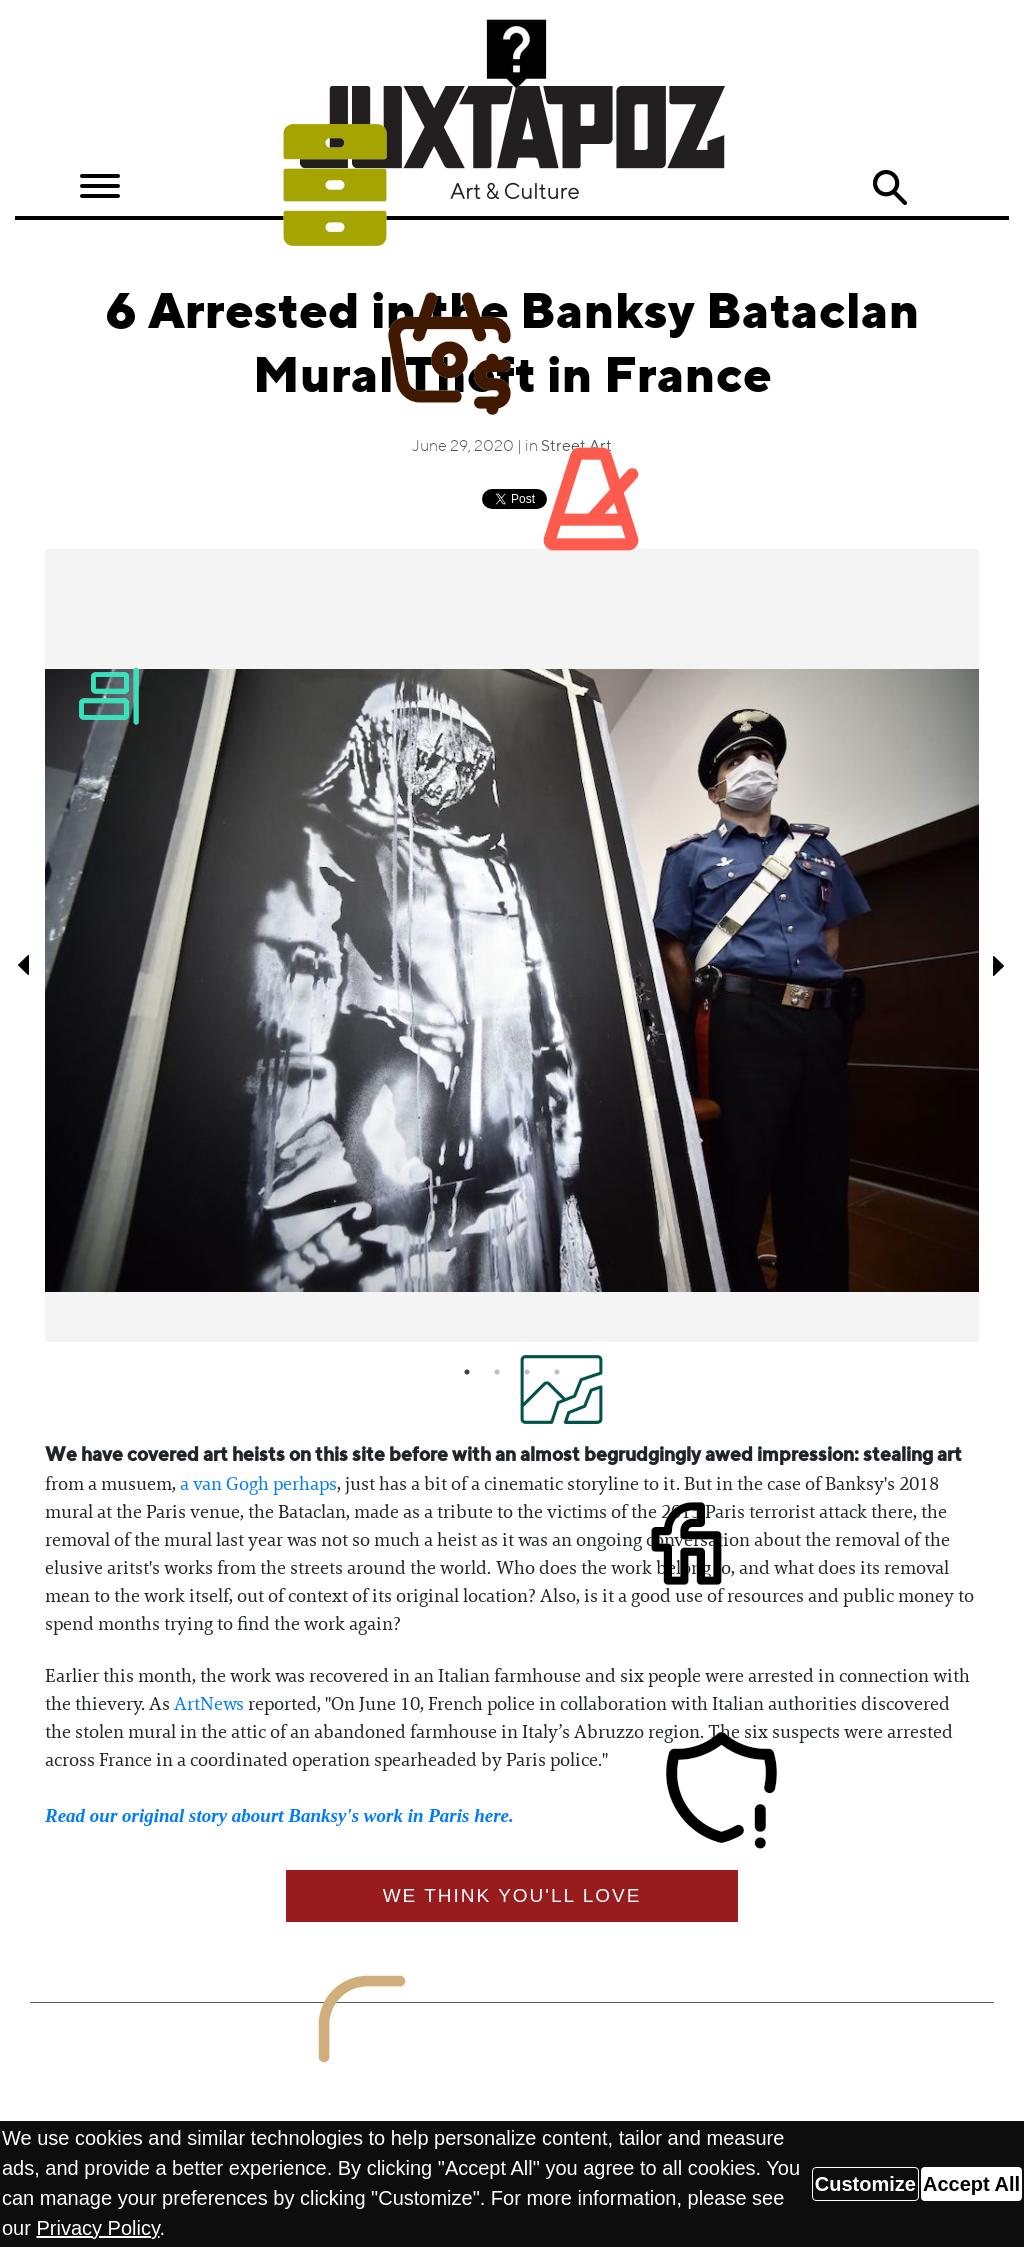 The height and width of the screenshot is (2247, 1024). What do you see at coordinates (110, 696) in the screenshot?
I see `align text or content to the right` at bounding box center [110, 696].